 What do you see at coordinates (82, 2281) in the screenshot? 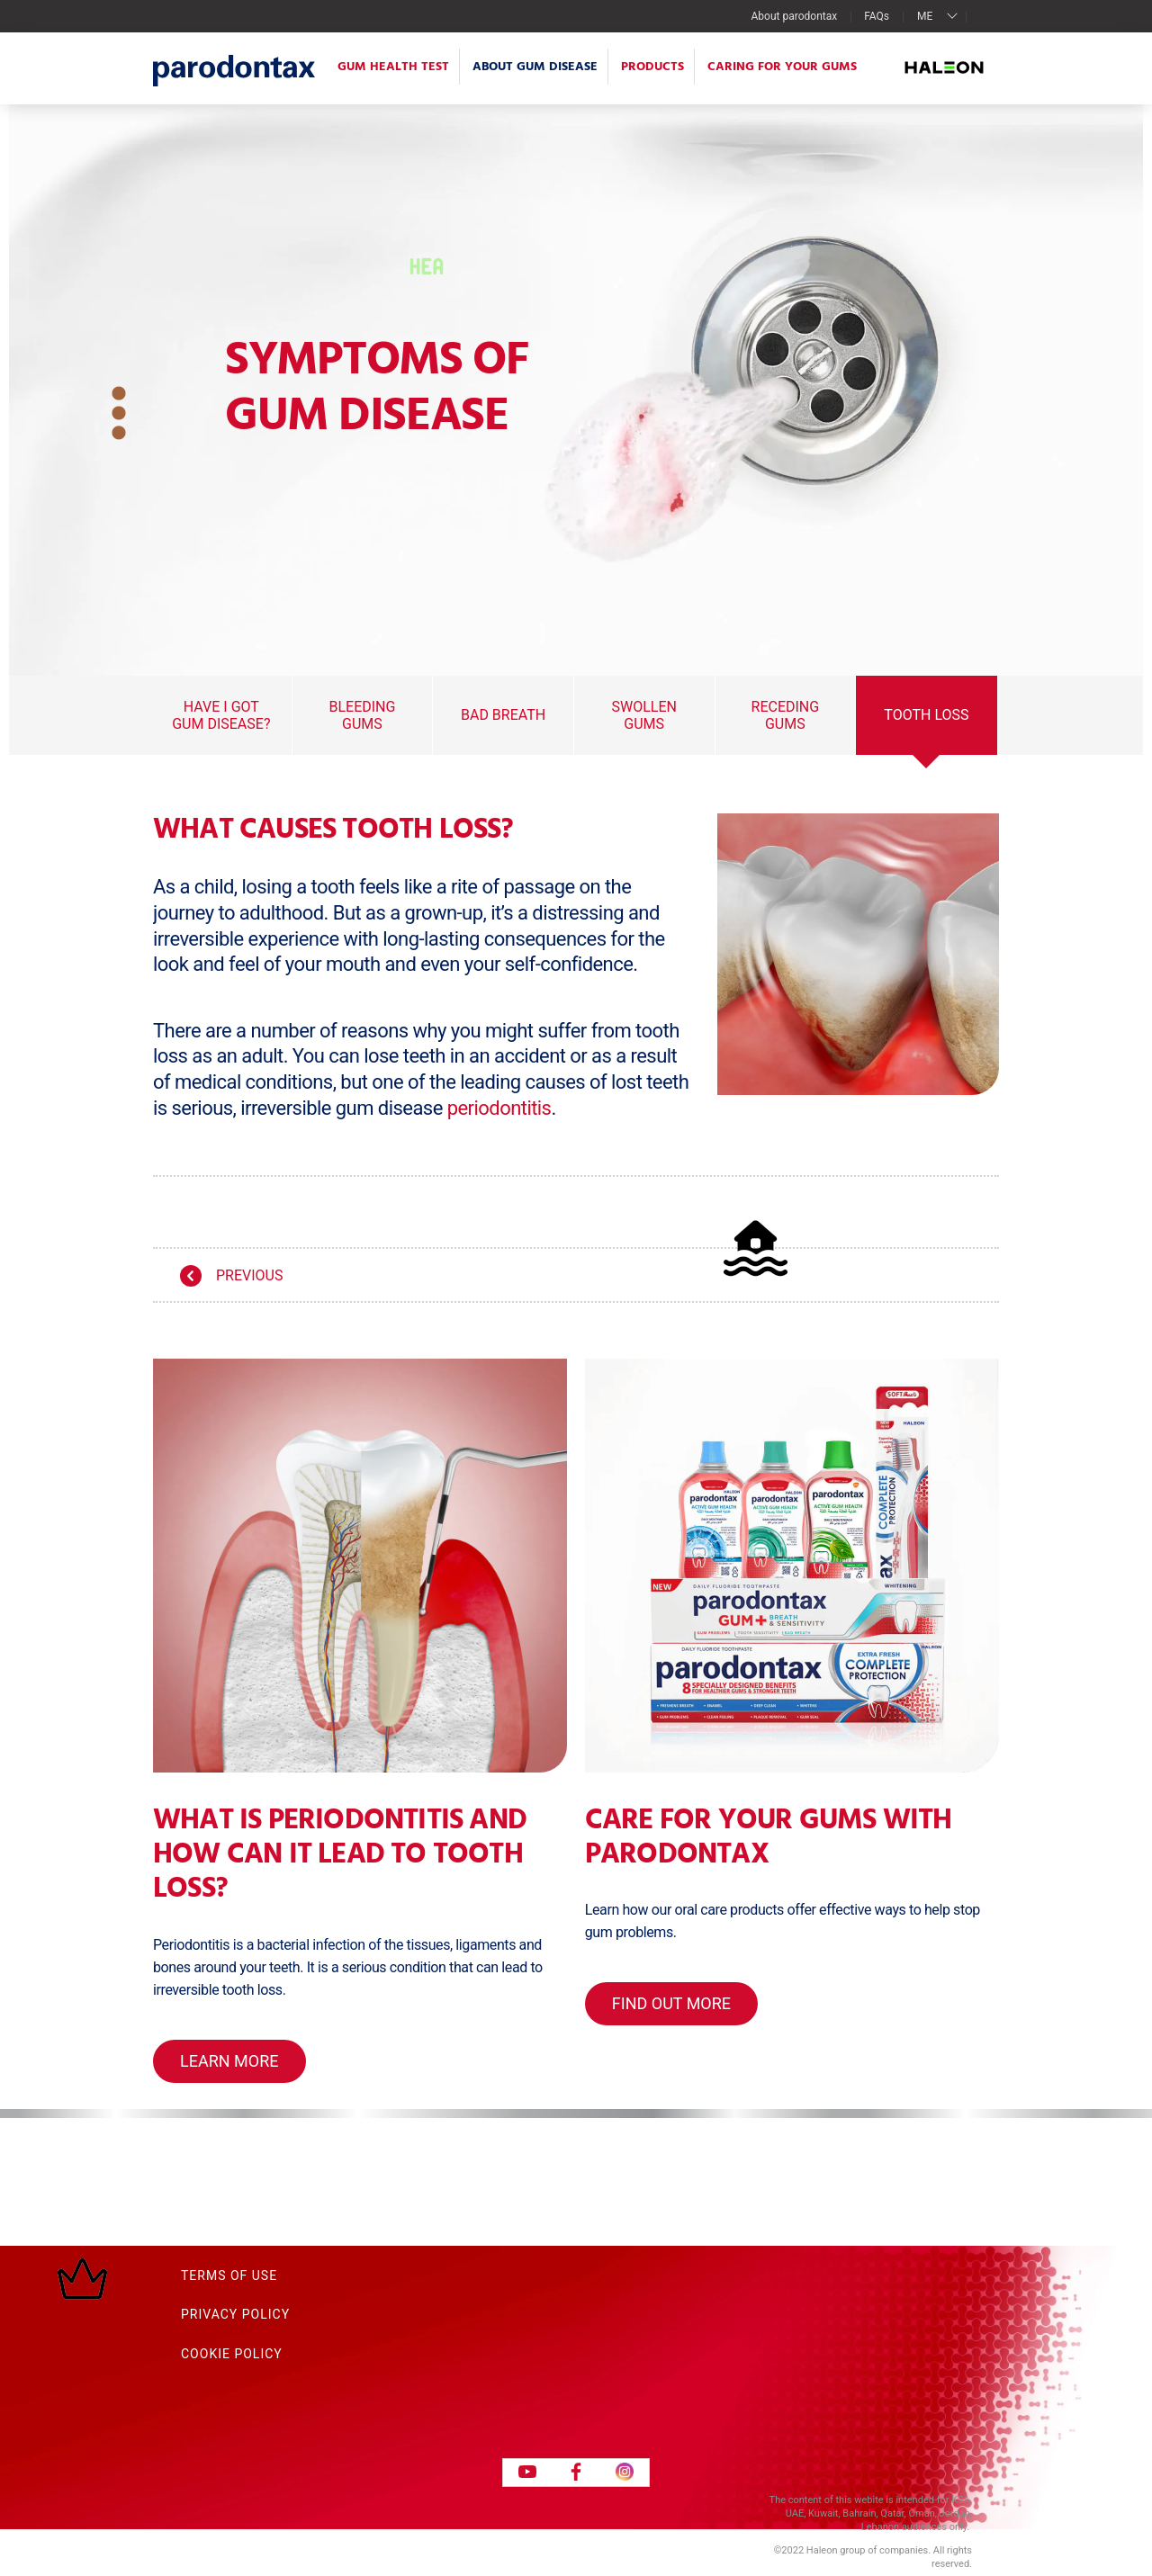
I see `indicates premium or pro membership status` at bounding box center [82, 2281].